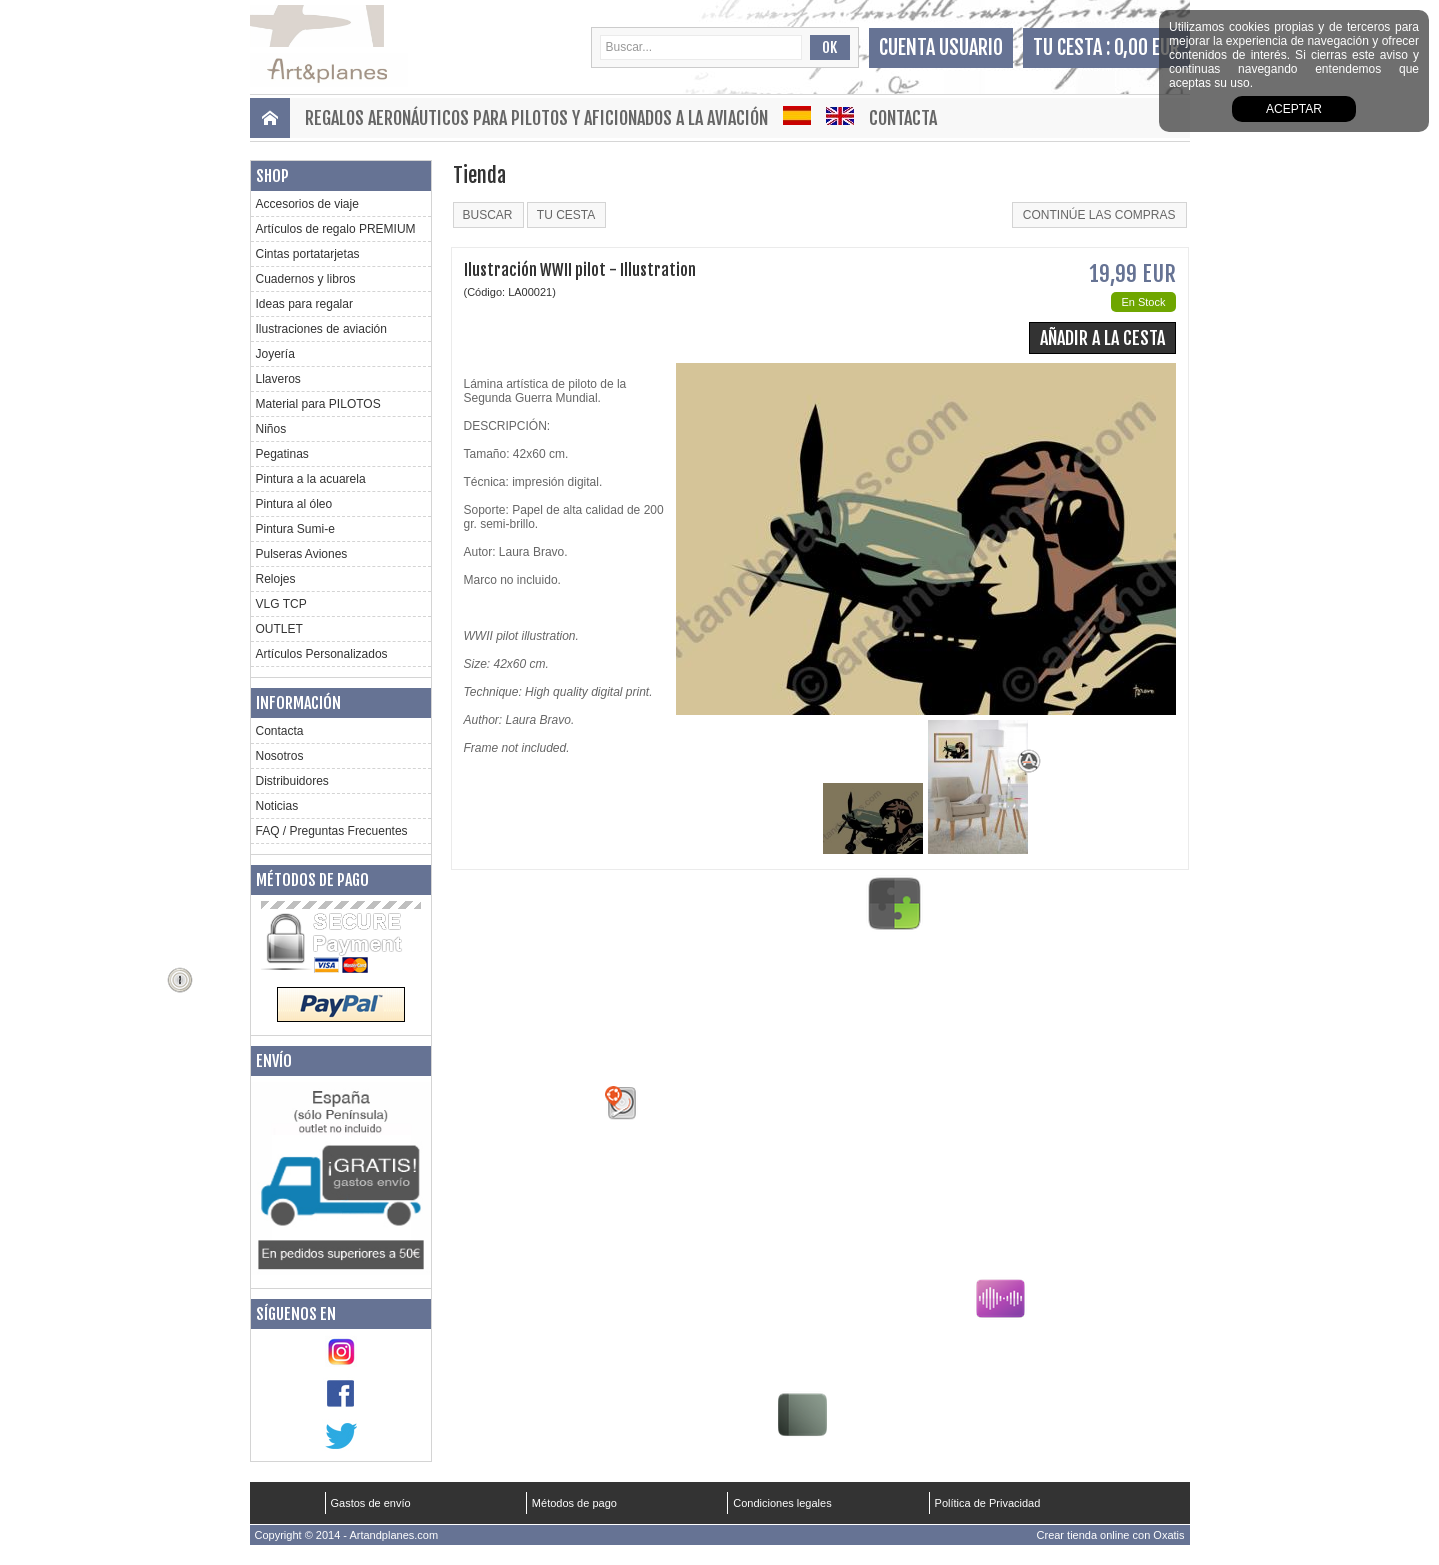  Describe the element at coordinates (622, 1103) in the screenshot. I see `launch the ubiquity ubuntu installer` at that location.